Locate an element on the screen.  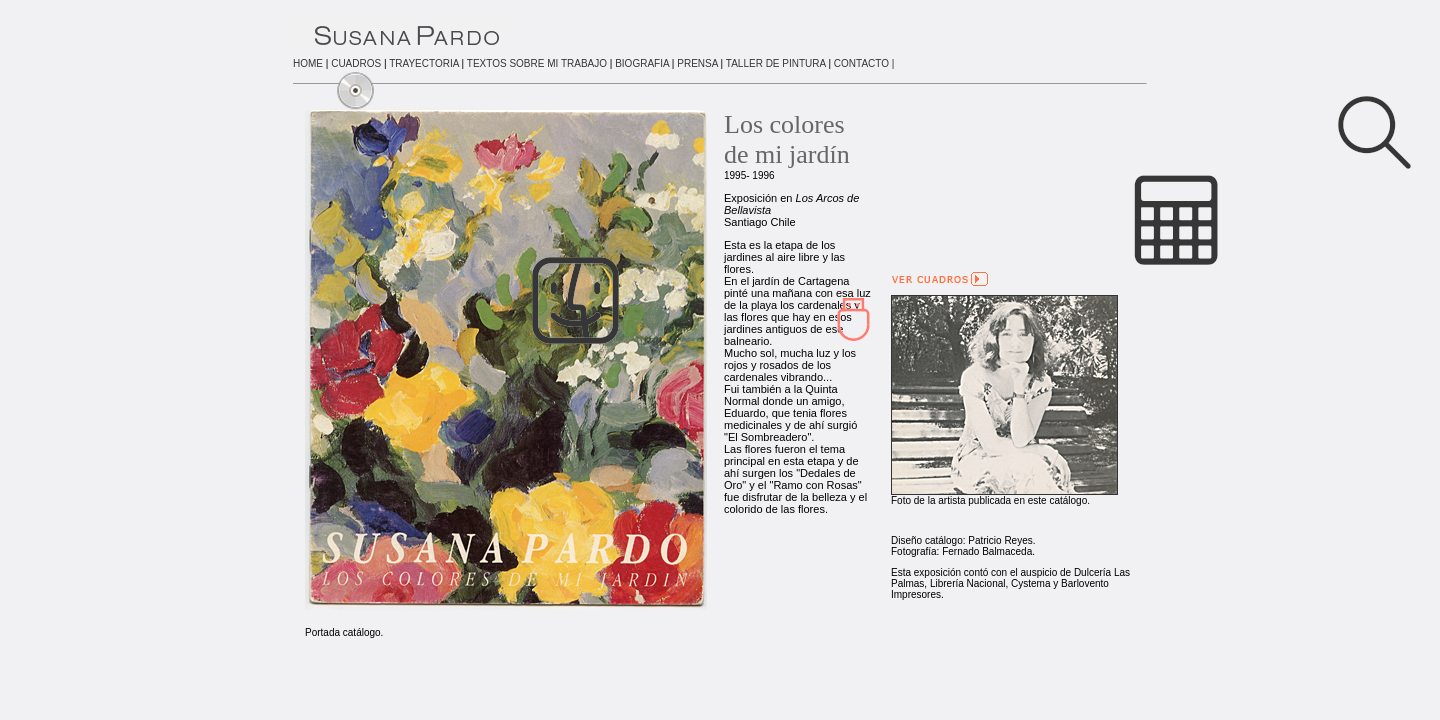
open the calculator app is located at coordinates (1173, 220).